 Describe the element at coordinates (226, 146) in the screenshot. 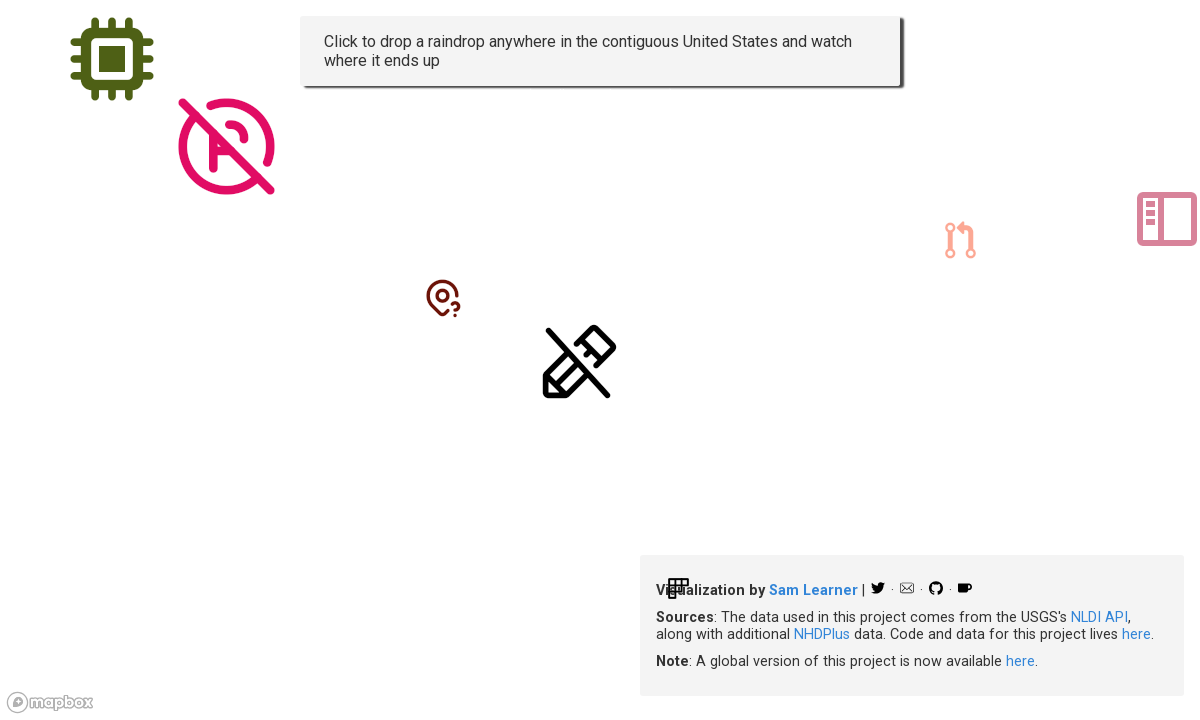

I see `no parking available` at that location.